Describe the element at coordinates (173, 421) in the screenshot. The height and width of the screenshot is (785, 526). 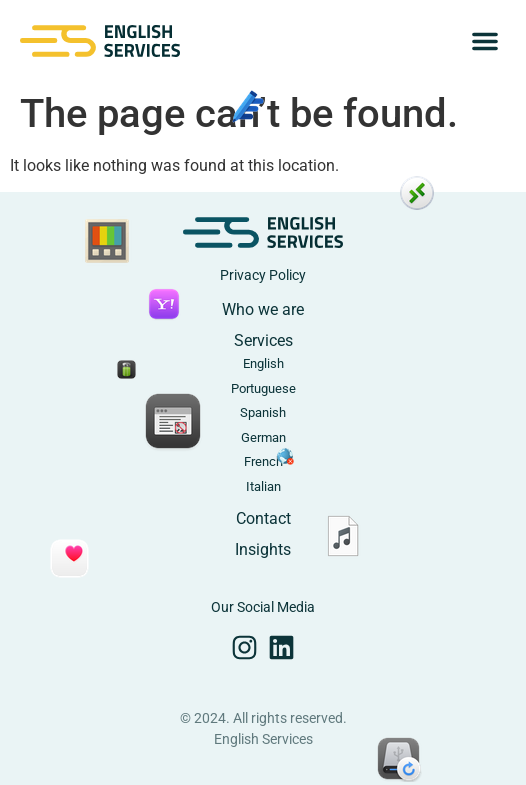
I see `configure ad blocker settings` at that location.